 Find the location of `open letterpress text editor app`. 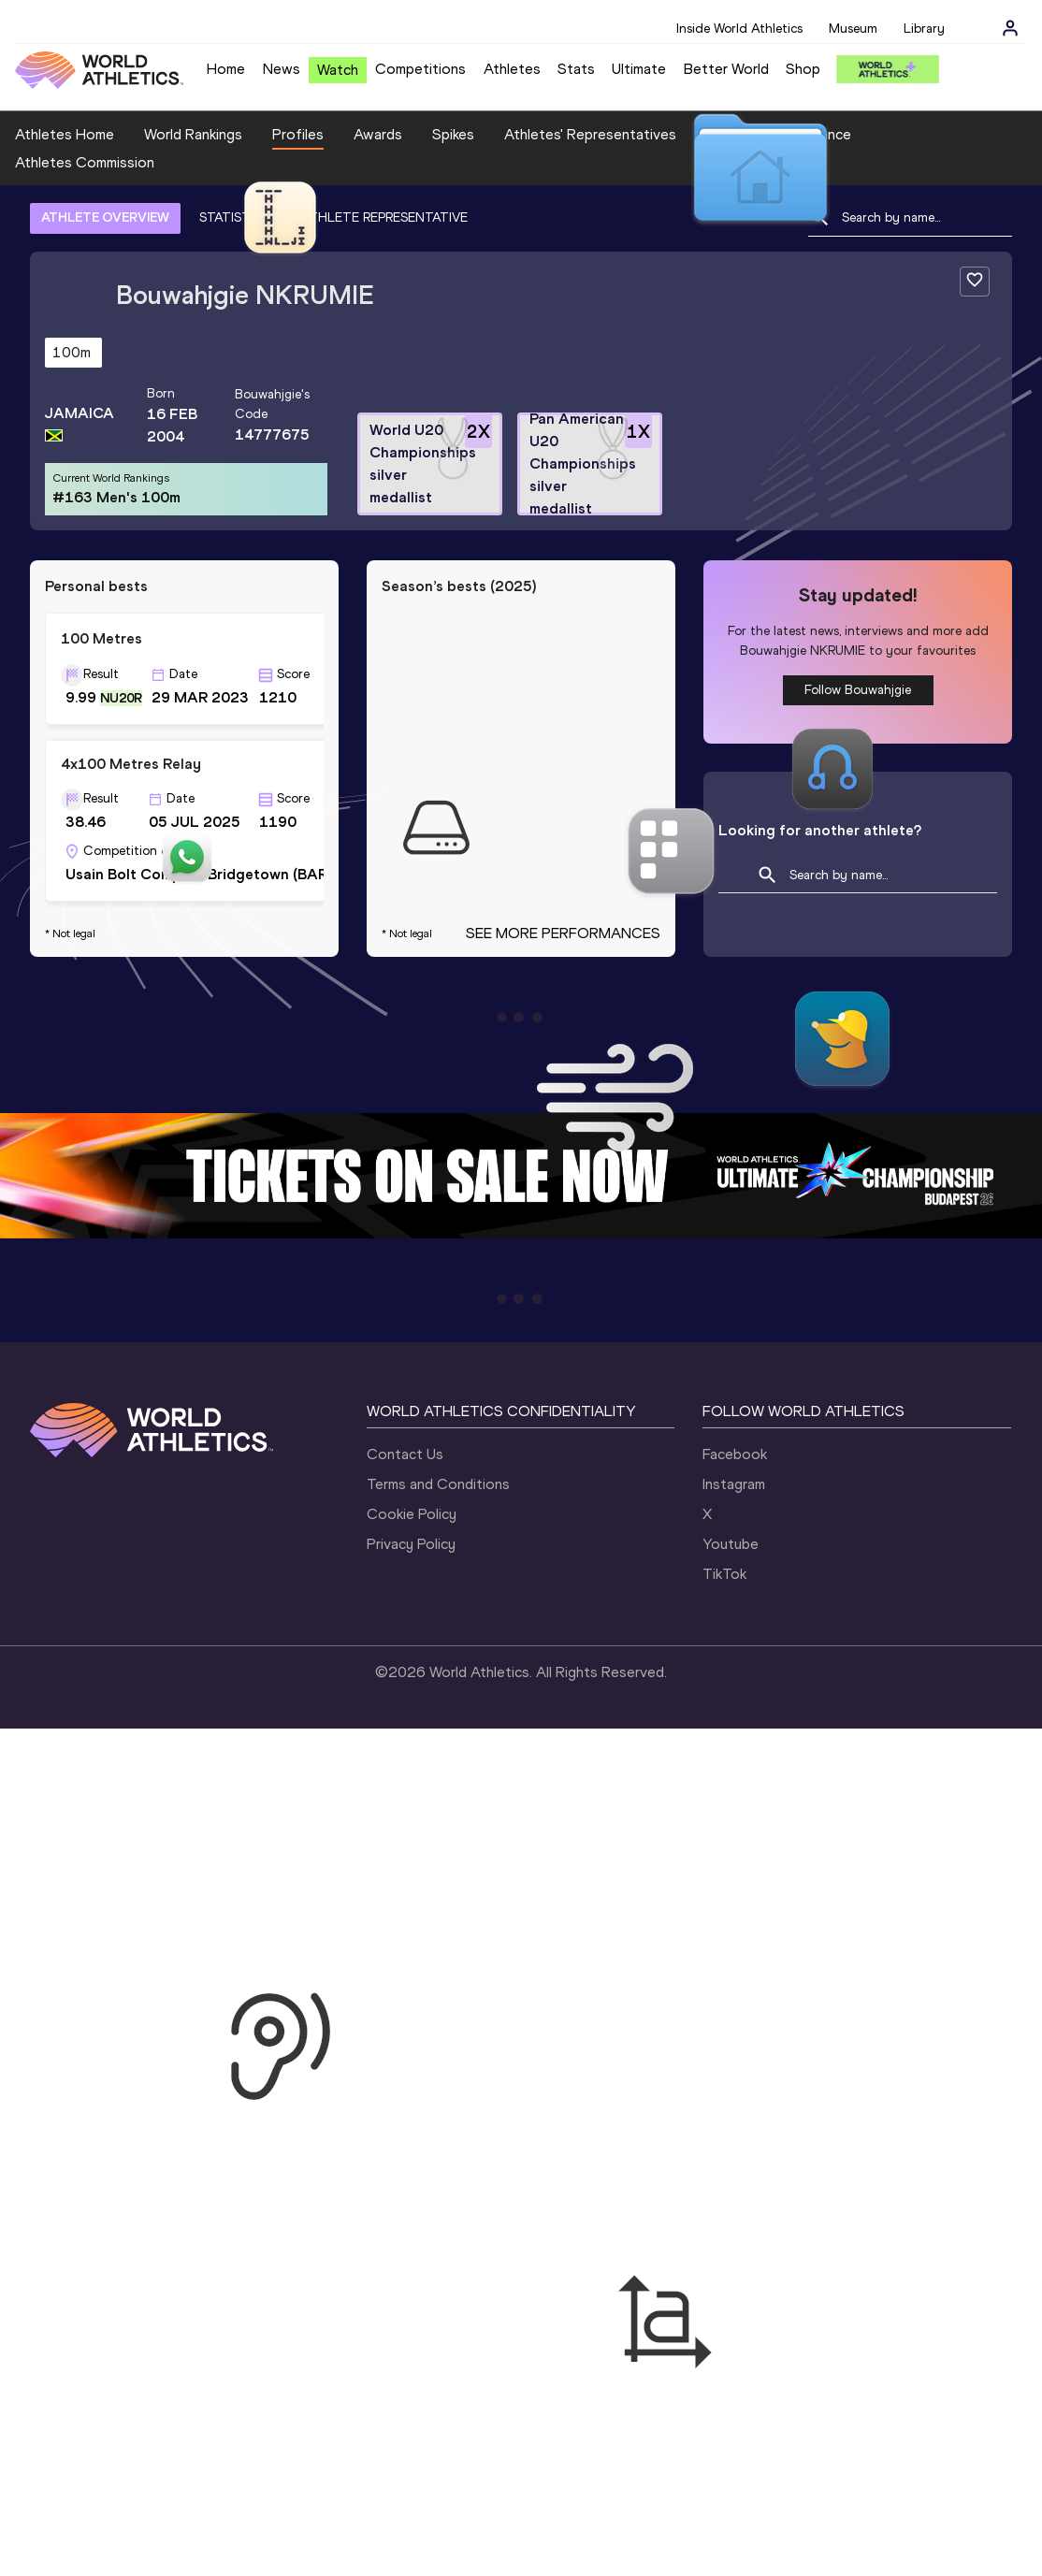

open letterpress text editor app is located at coordinates (280, 217).